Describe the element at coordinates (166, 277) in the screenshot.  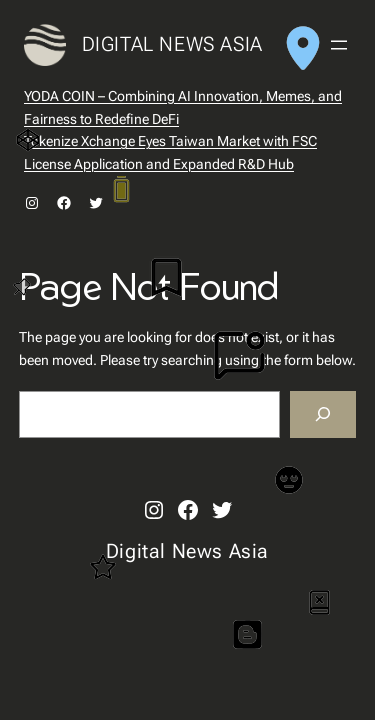
I see `bookmark this item` at that location.